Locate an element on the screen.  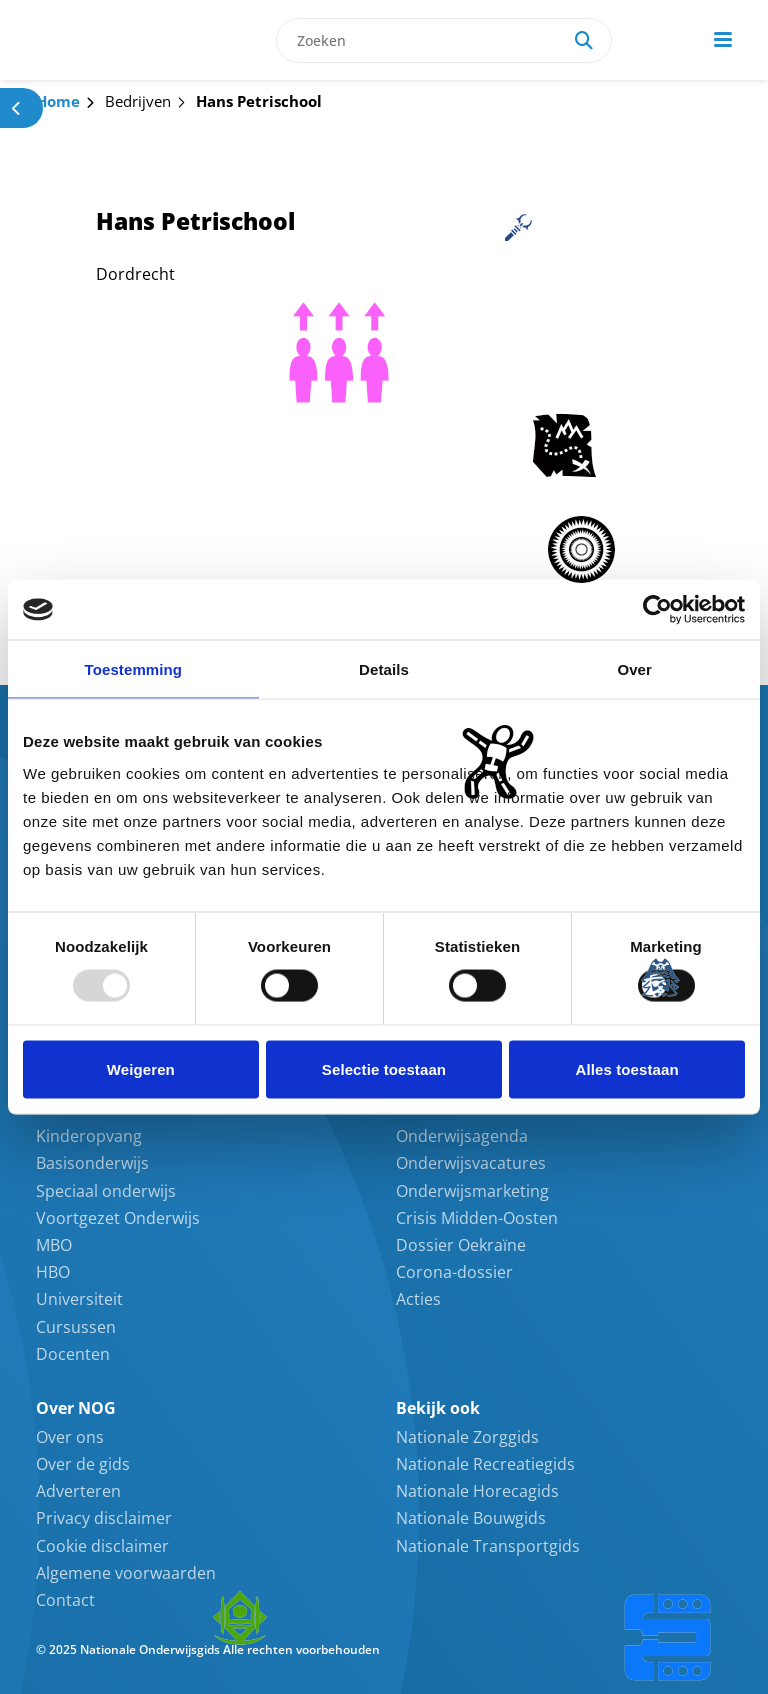
upgrade your team or group members is located at coordinates (339, 352).